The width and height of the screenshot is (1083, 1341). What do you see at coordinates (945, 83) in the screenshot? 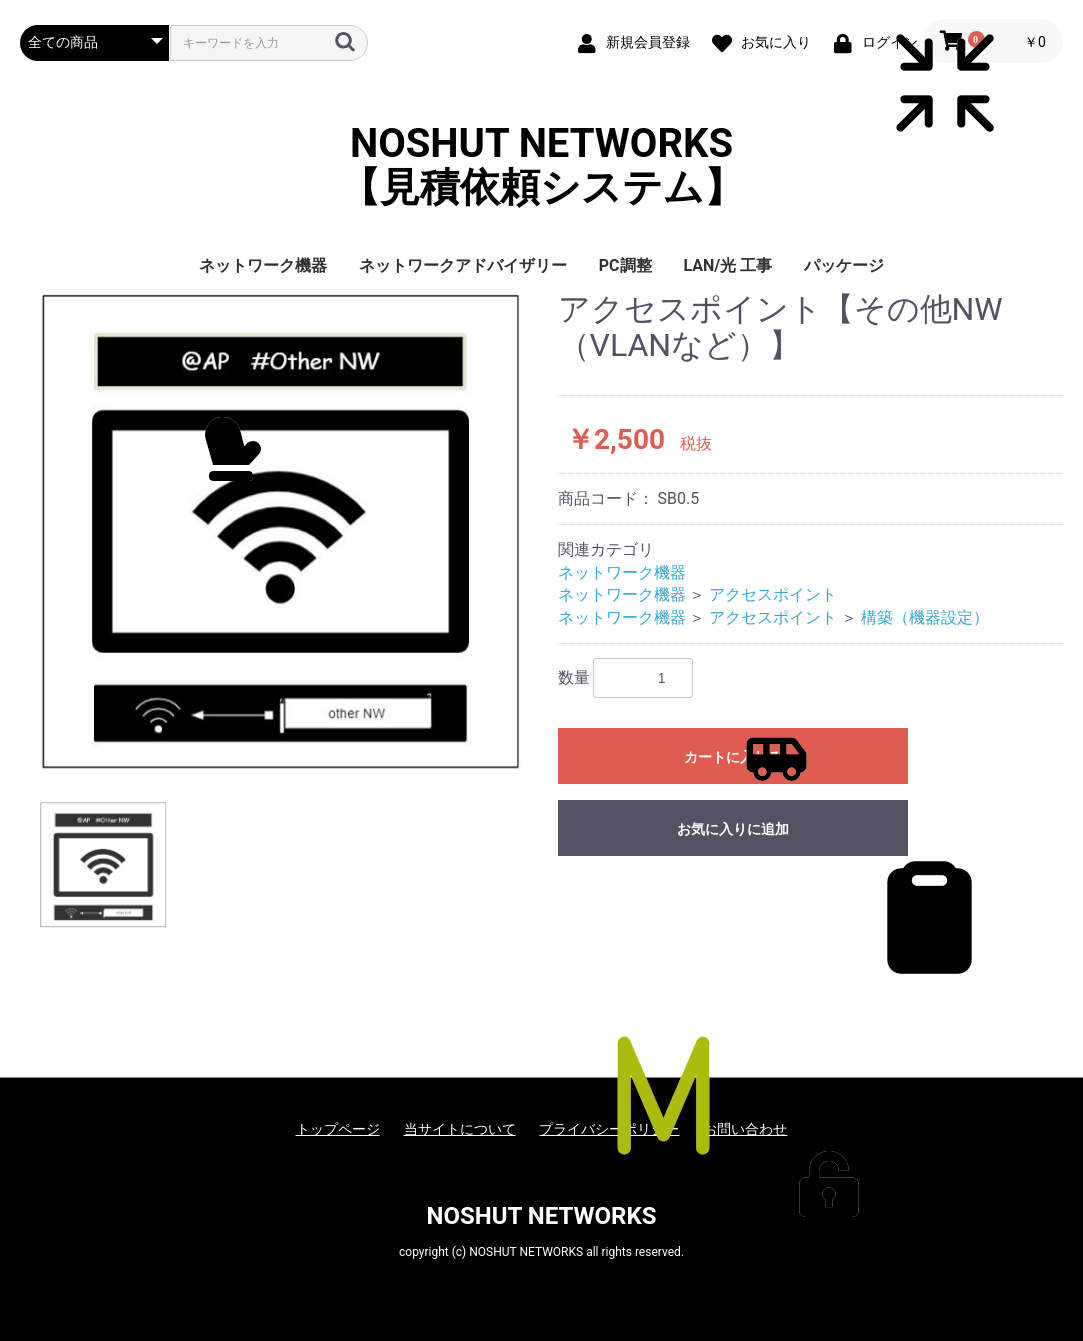
I see `exit fullscreen mode` at bounding box center [945, 83].